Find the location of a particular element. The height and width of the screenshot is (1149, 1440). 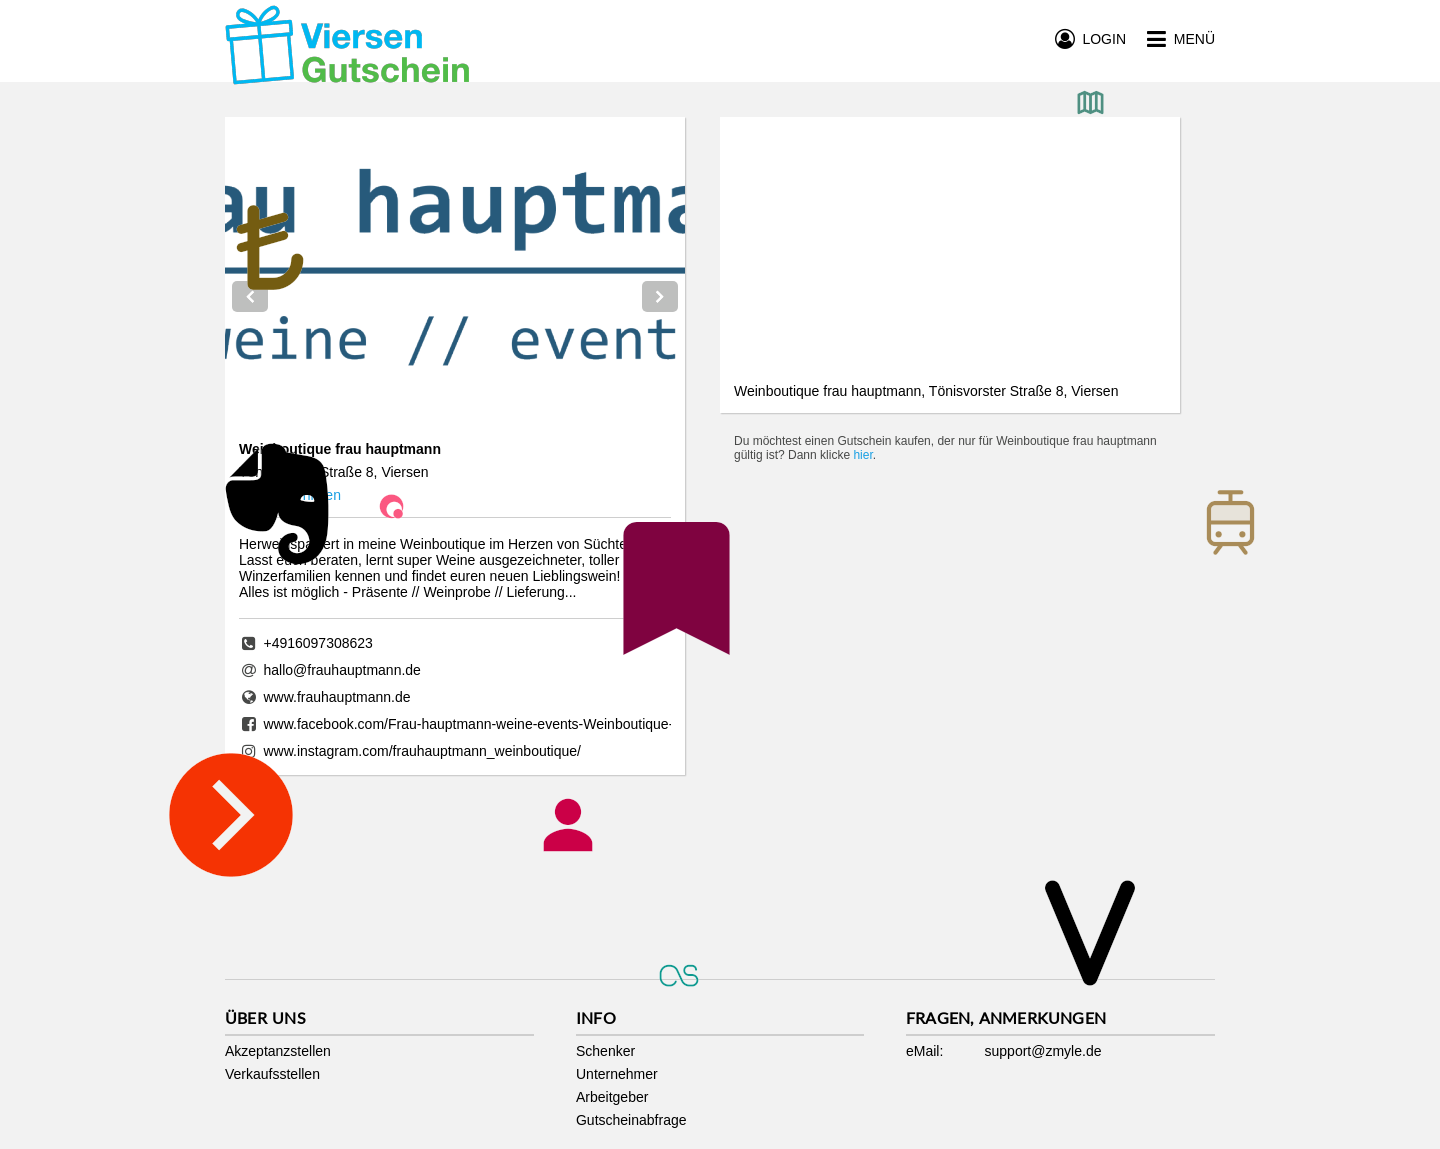

quinscape company logo is located at coordinates (391, 506).